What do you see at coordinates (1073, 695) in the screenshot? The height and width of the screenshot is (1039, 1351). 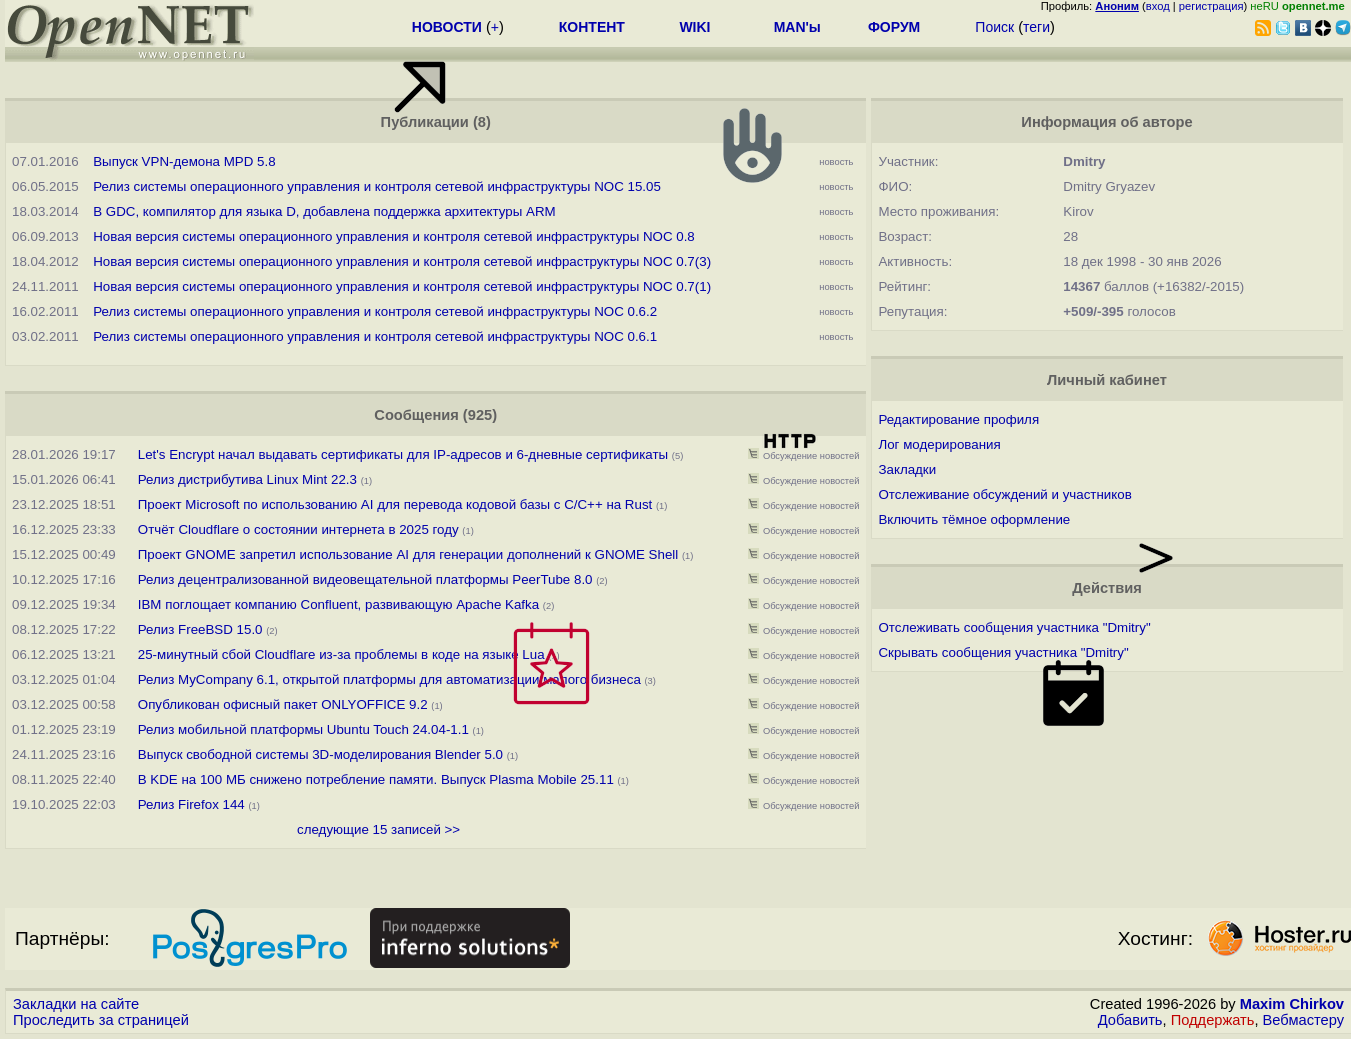 I see `confirm or schedule an event` at bounding box center [1073, 695].